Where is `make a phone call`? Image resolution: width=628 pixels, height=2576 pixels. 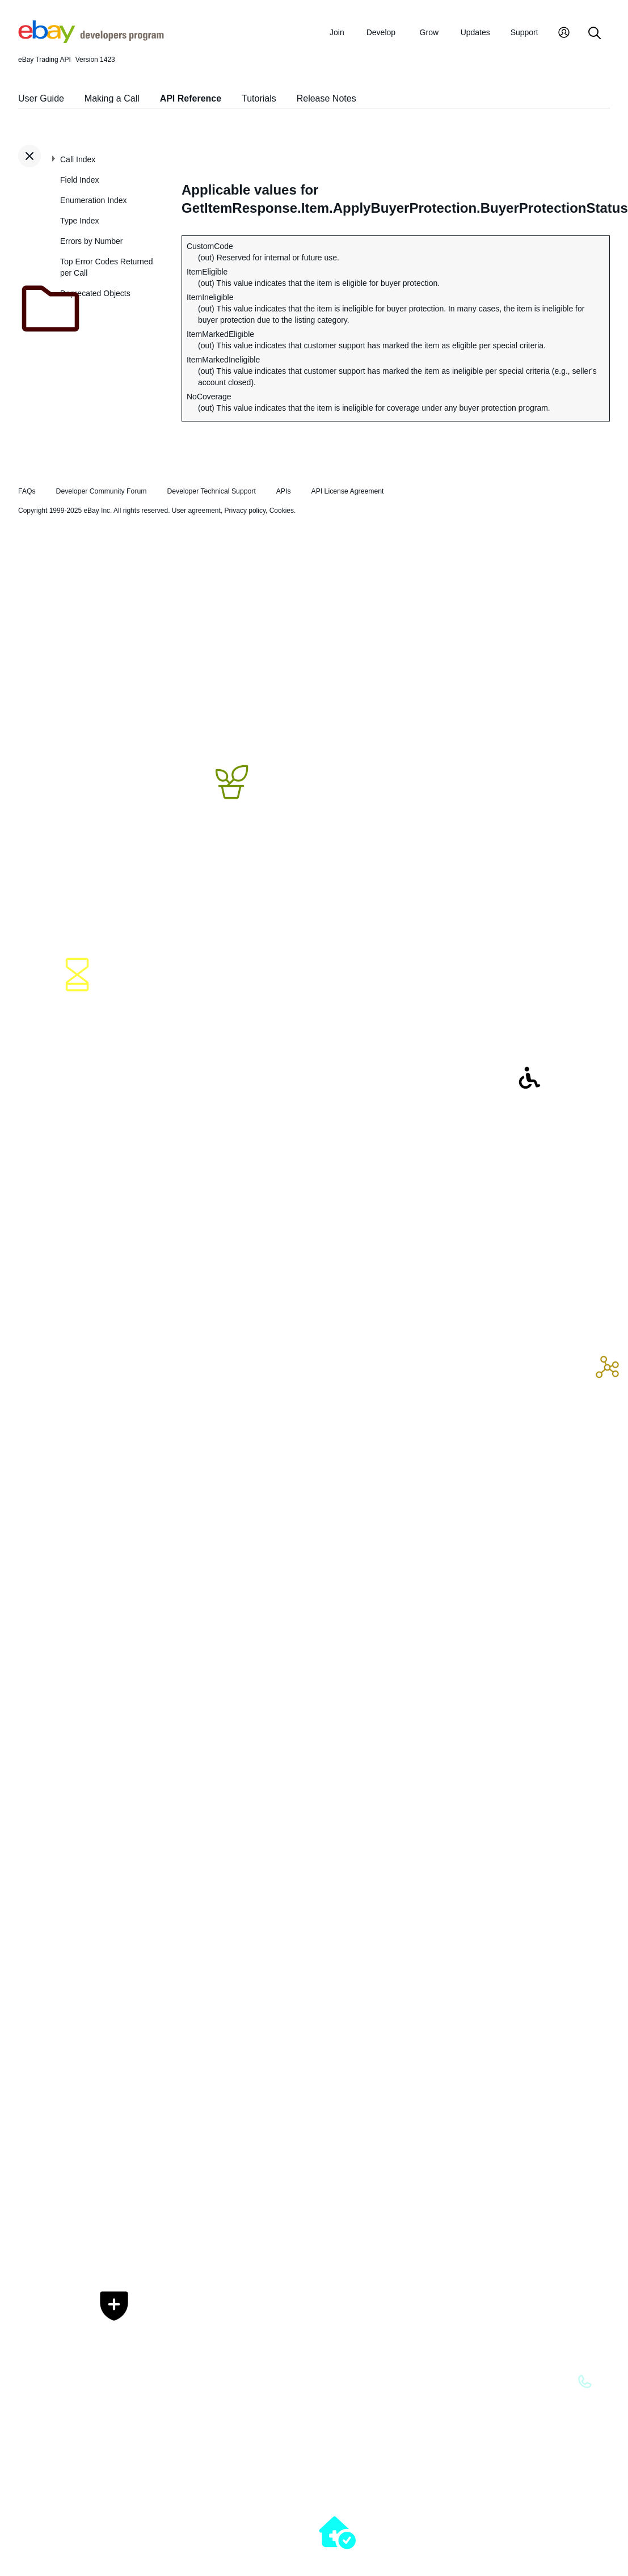
make a phone call is located at coordinates (584, 2381).